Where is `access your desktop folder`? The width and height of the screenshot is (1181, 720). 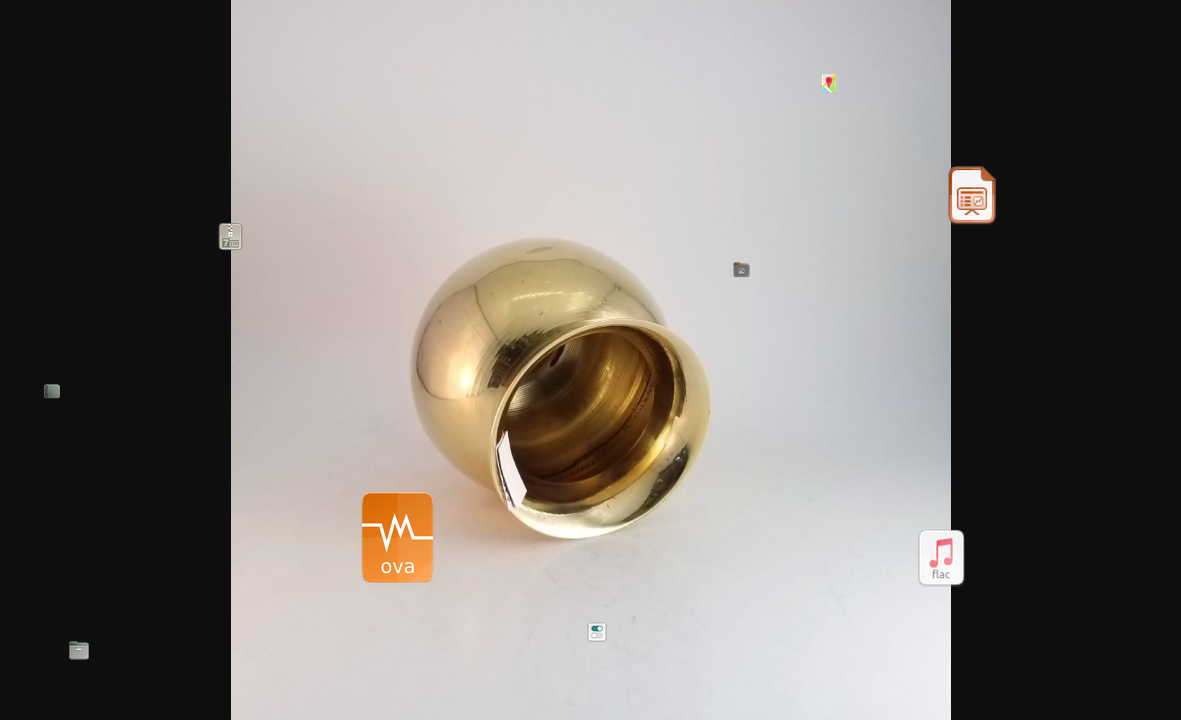 access your desktop folder is located at coordinates (52, 391).